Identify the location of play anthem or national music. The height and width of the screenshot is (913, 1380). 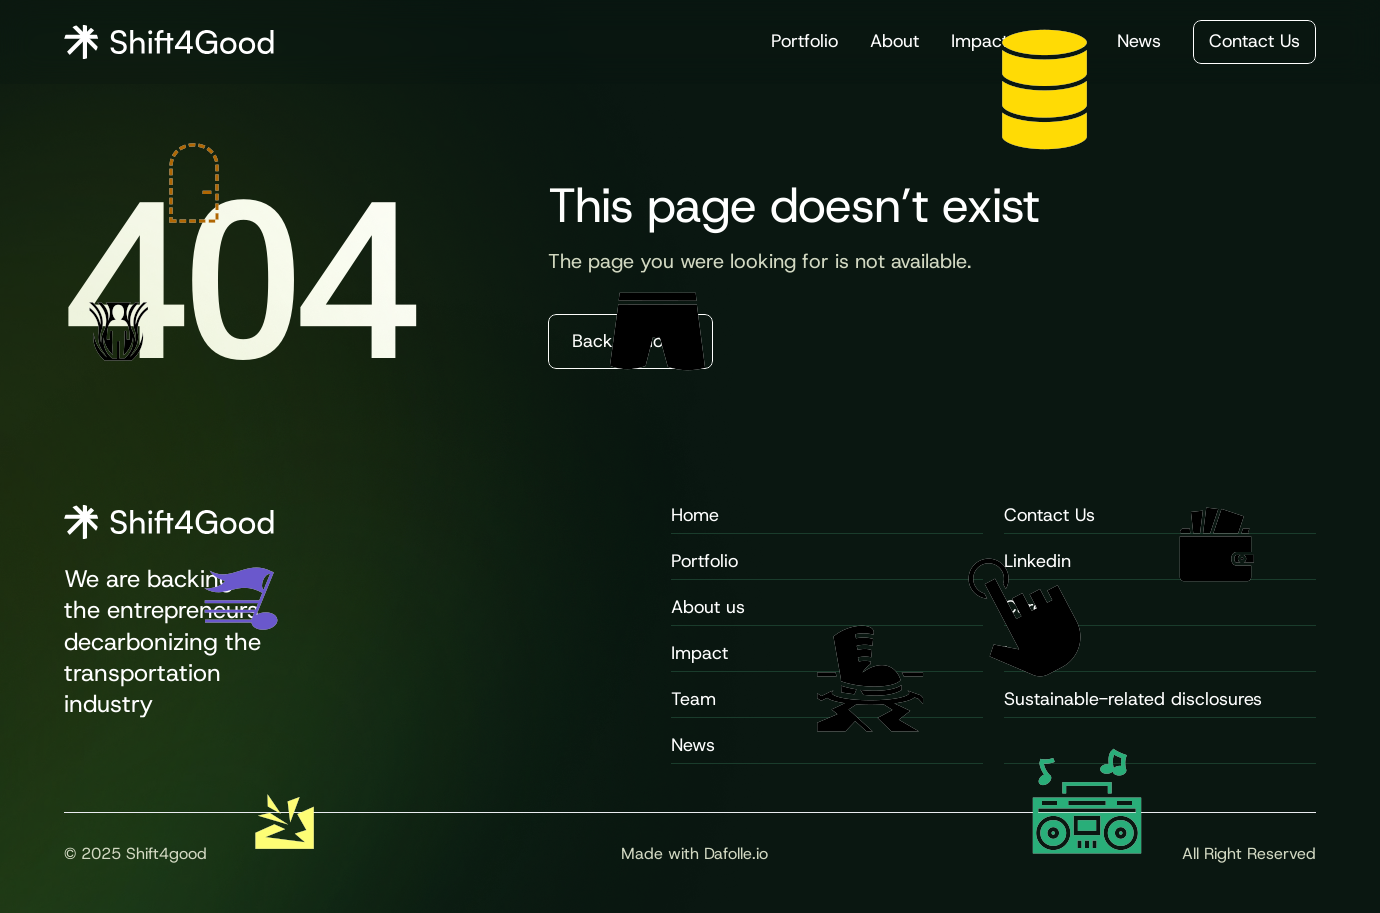
(241, 599).